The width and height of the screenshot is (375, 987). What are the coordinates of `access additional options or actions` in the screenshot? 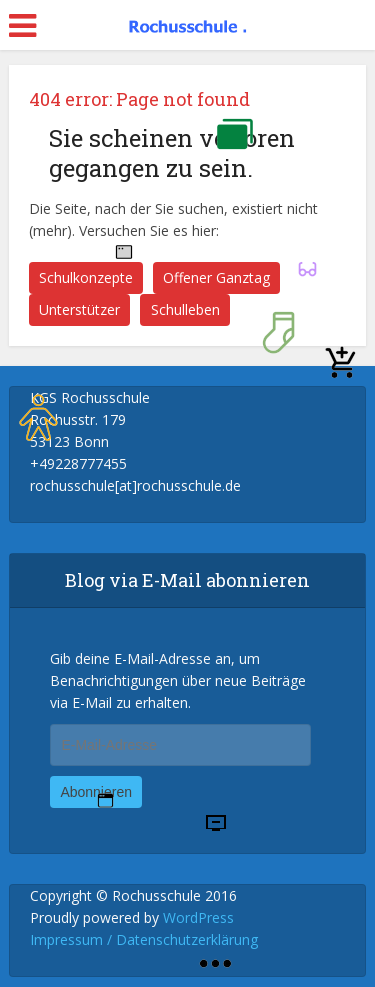 It's located at (215, 963).